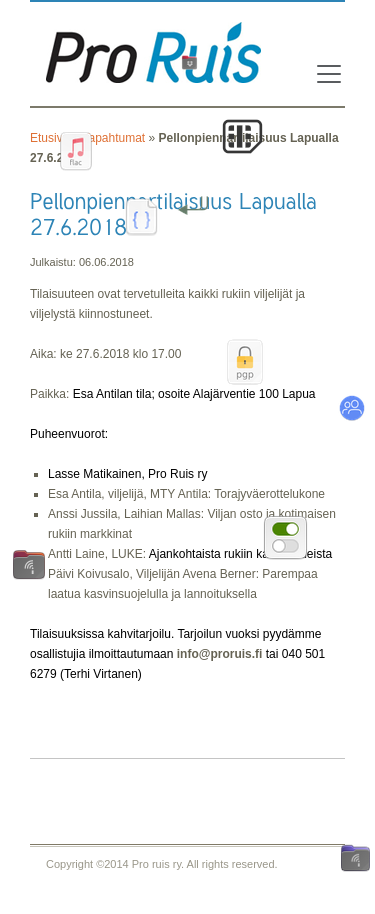 This screenshot has height=914, width=375. I want to click on open desktop preferences or settings, so click(285, 537).